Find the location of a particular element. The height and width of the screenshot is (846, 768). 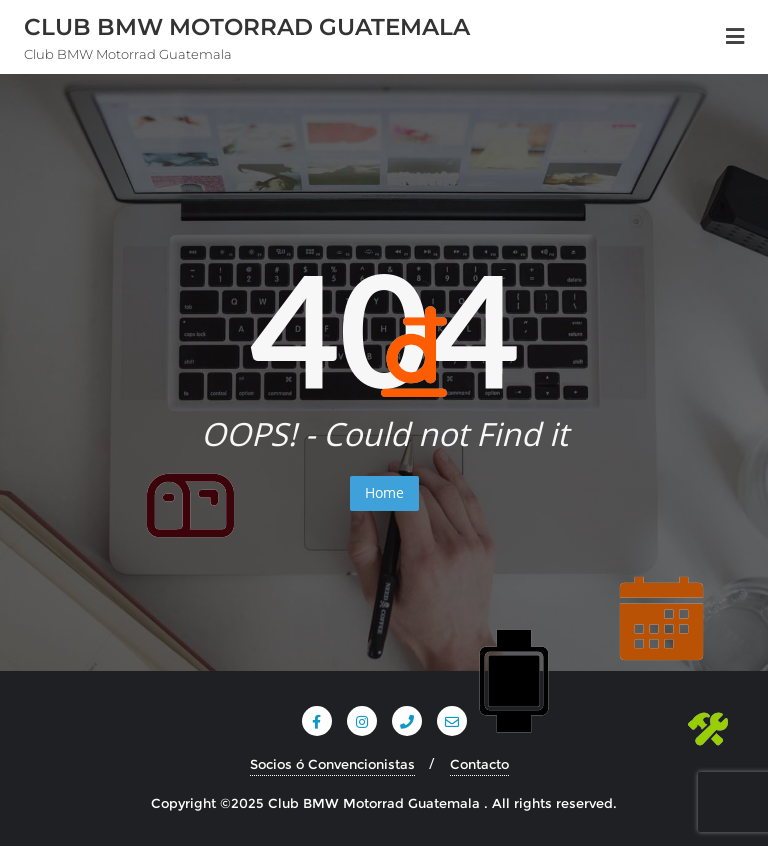

access smartwatch settings or companion app is located at coordinates (514, 681).